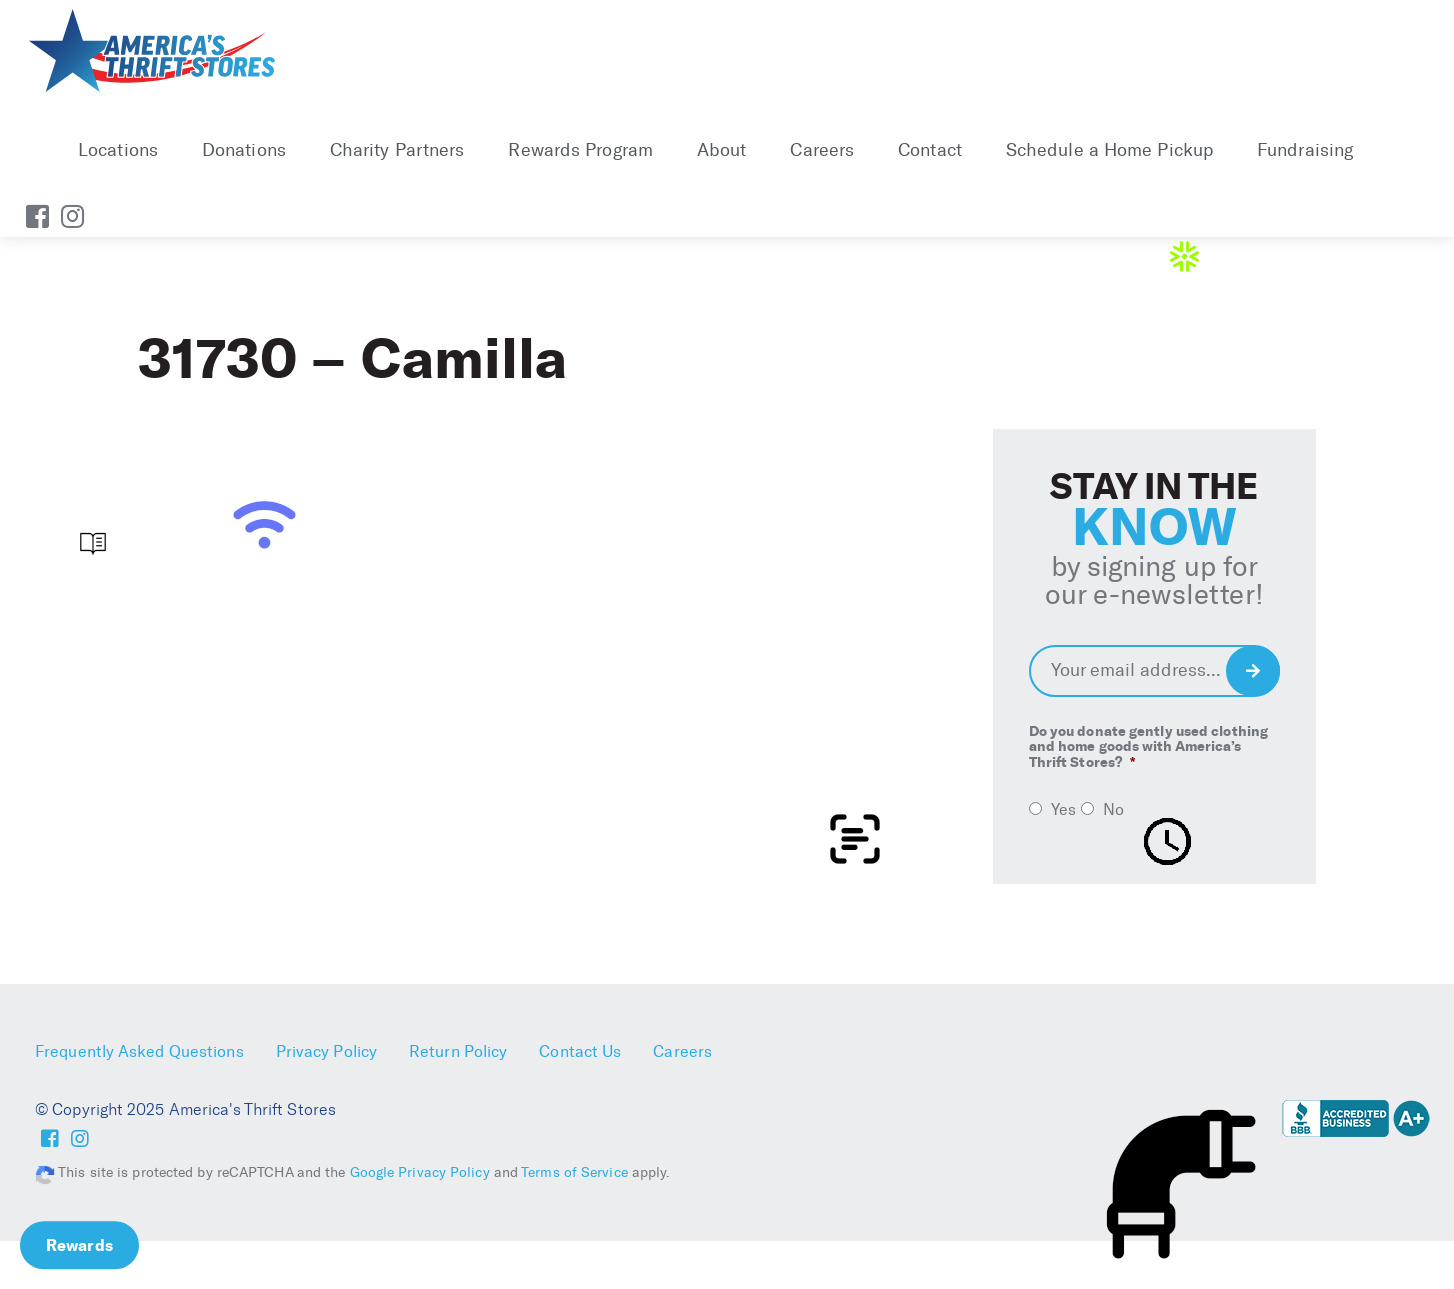 The width and height of the screenshot is (1454, 1289). What do you see at coordinates (1167, 841) in the screenshot?
I see `view time or clock settings` at bounding box center [1167, 841].